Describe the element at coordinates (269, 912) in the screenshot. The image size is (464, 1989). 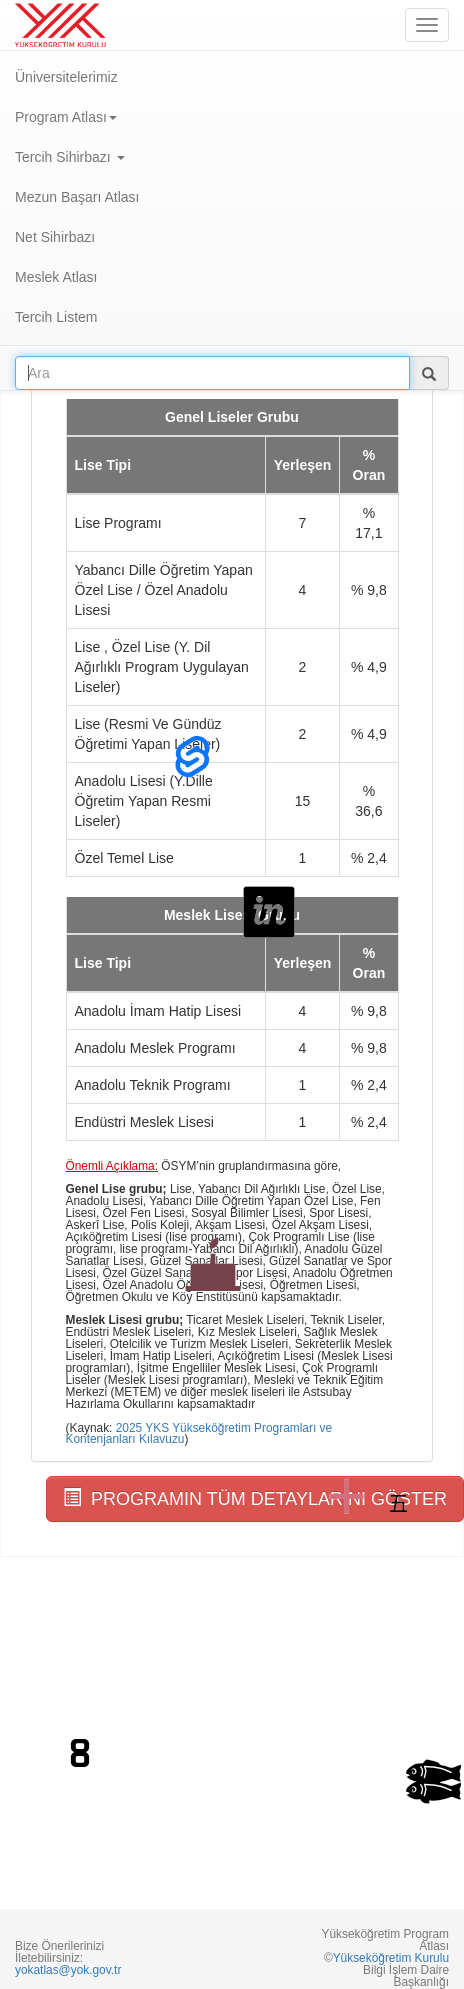
I see `open InVision app` at that location.